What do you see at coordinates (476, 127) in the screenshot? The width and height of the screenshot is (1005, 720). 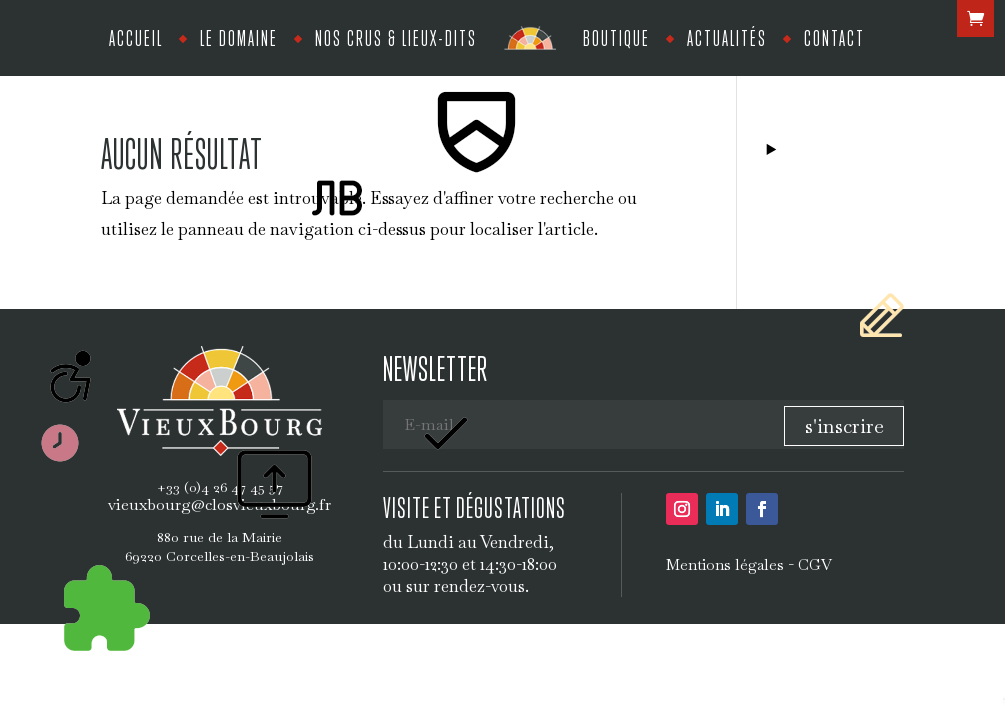 I see `access security or protection settings` at bounding box center [476, 127].